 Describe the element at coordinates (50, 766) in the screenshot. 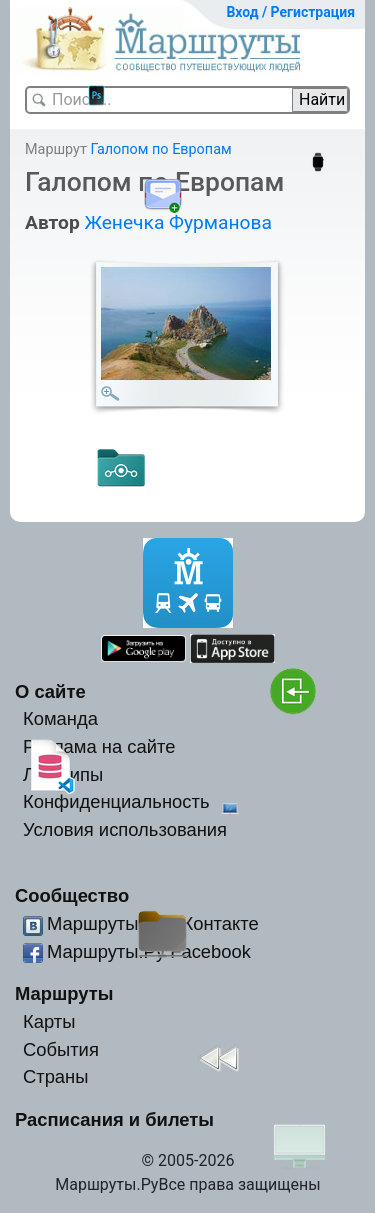

I see `open sql database file in Visual Studio Code` at that location.